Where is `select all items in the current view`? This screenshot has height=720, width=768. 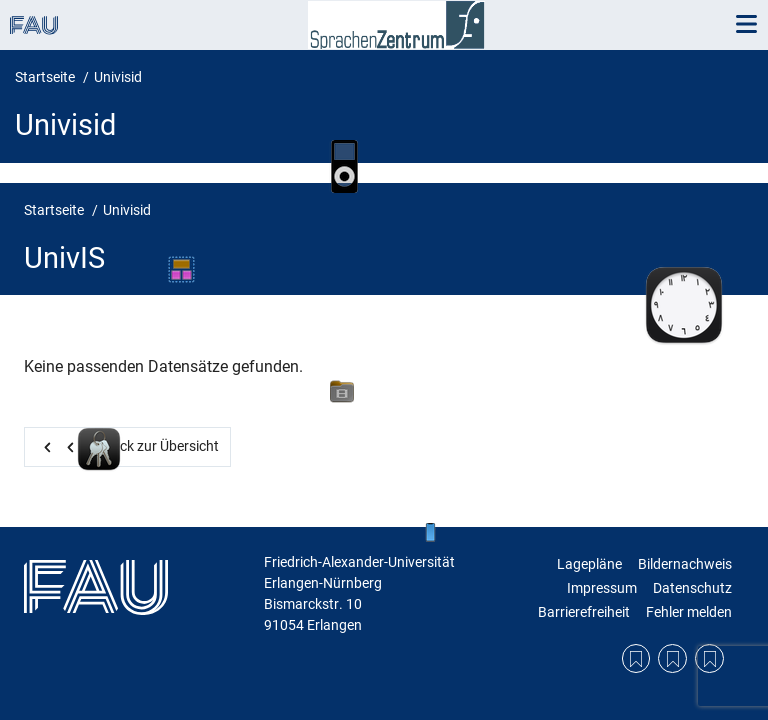
select all items in the current view is located at coordinates (181, 269).